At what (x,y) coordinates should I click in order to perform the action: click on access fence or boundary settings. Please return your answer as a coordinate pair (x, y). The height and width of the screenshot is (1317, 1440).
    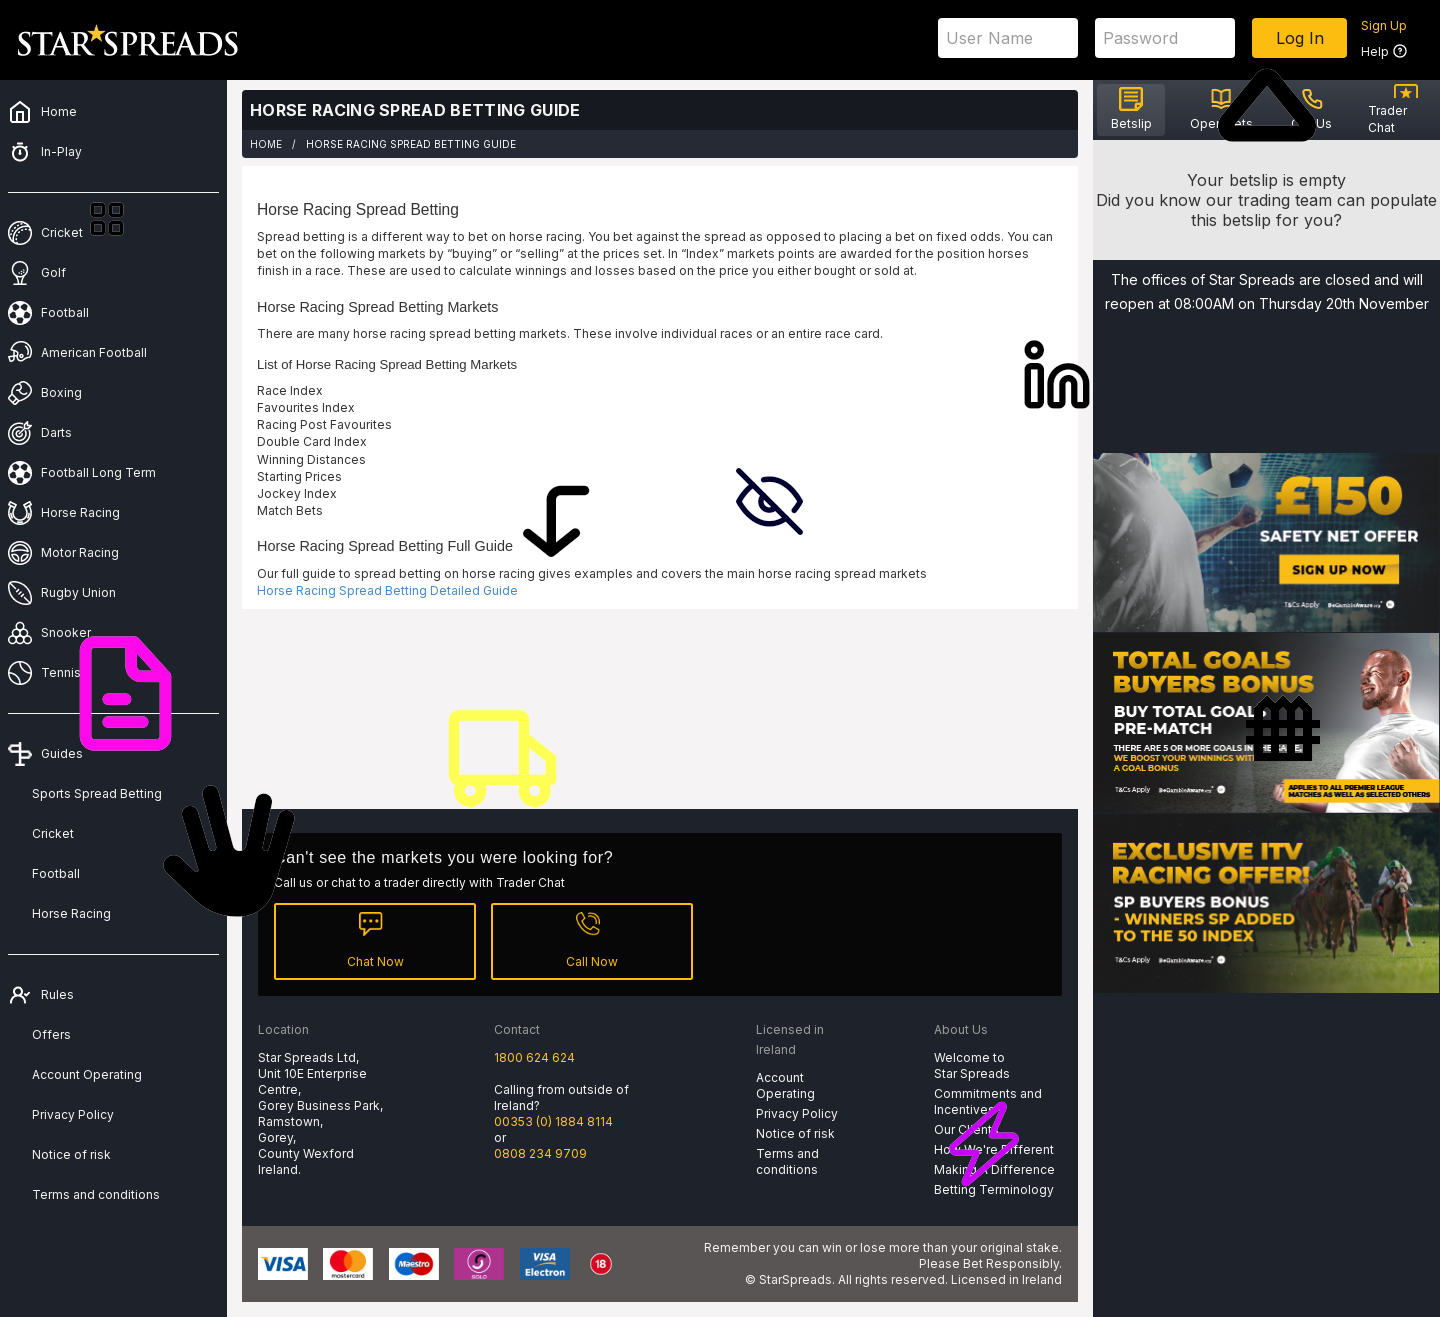
    Looking at the image, I should click on (1283, 728).